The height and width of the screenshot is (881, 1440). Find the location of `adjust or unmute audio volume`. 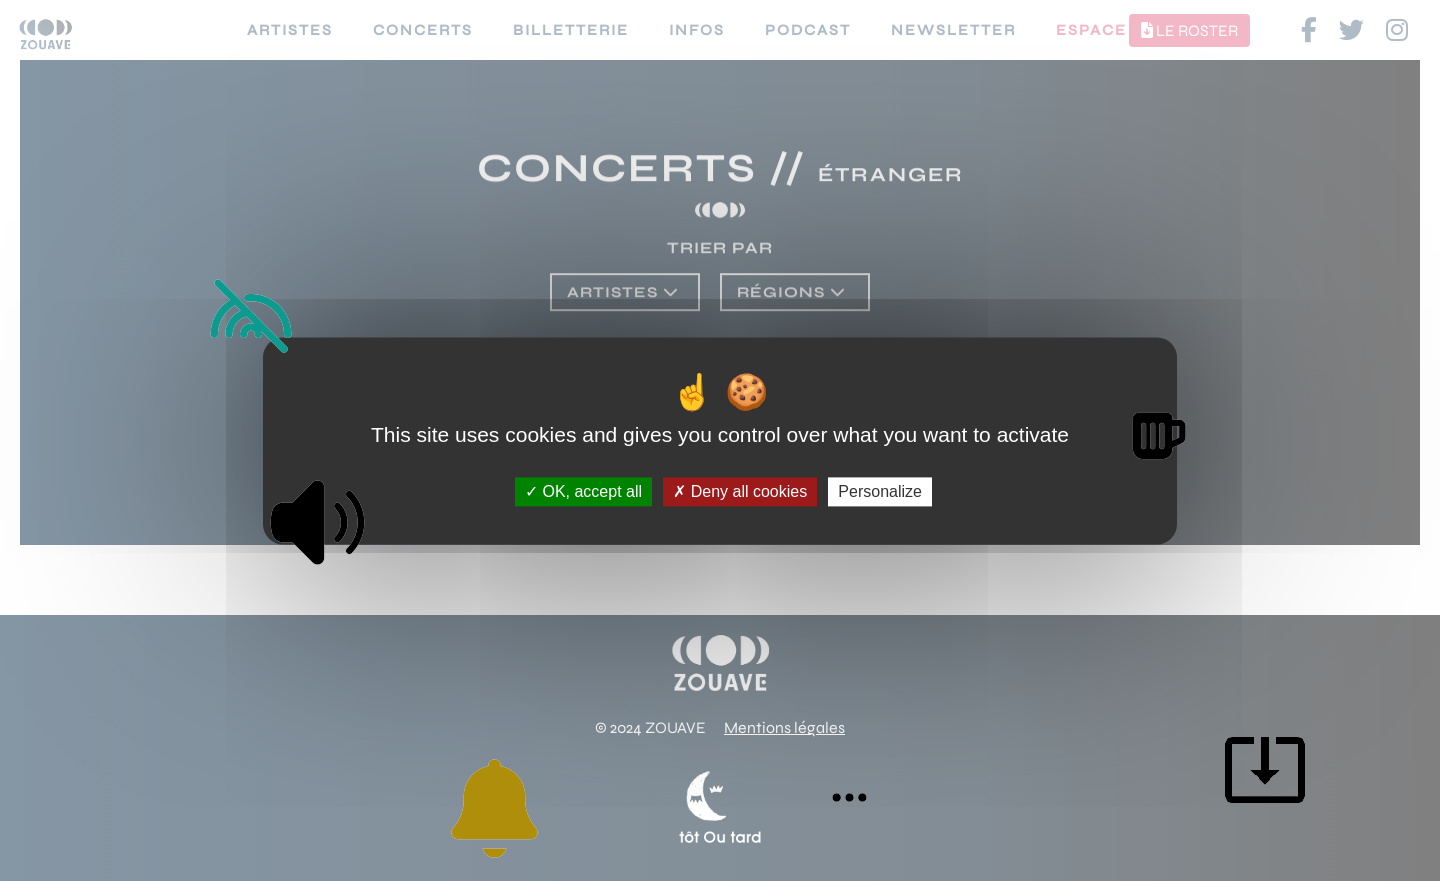

adjust or unmute audio volume is located at coordinates (317, 522).